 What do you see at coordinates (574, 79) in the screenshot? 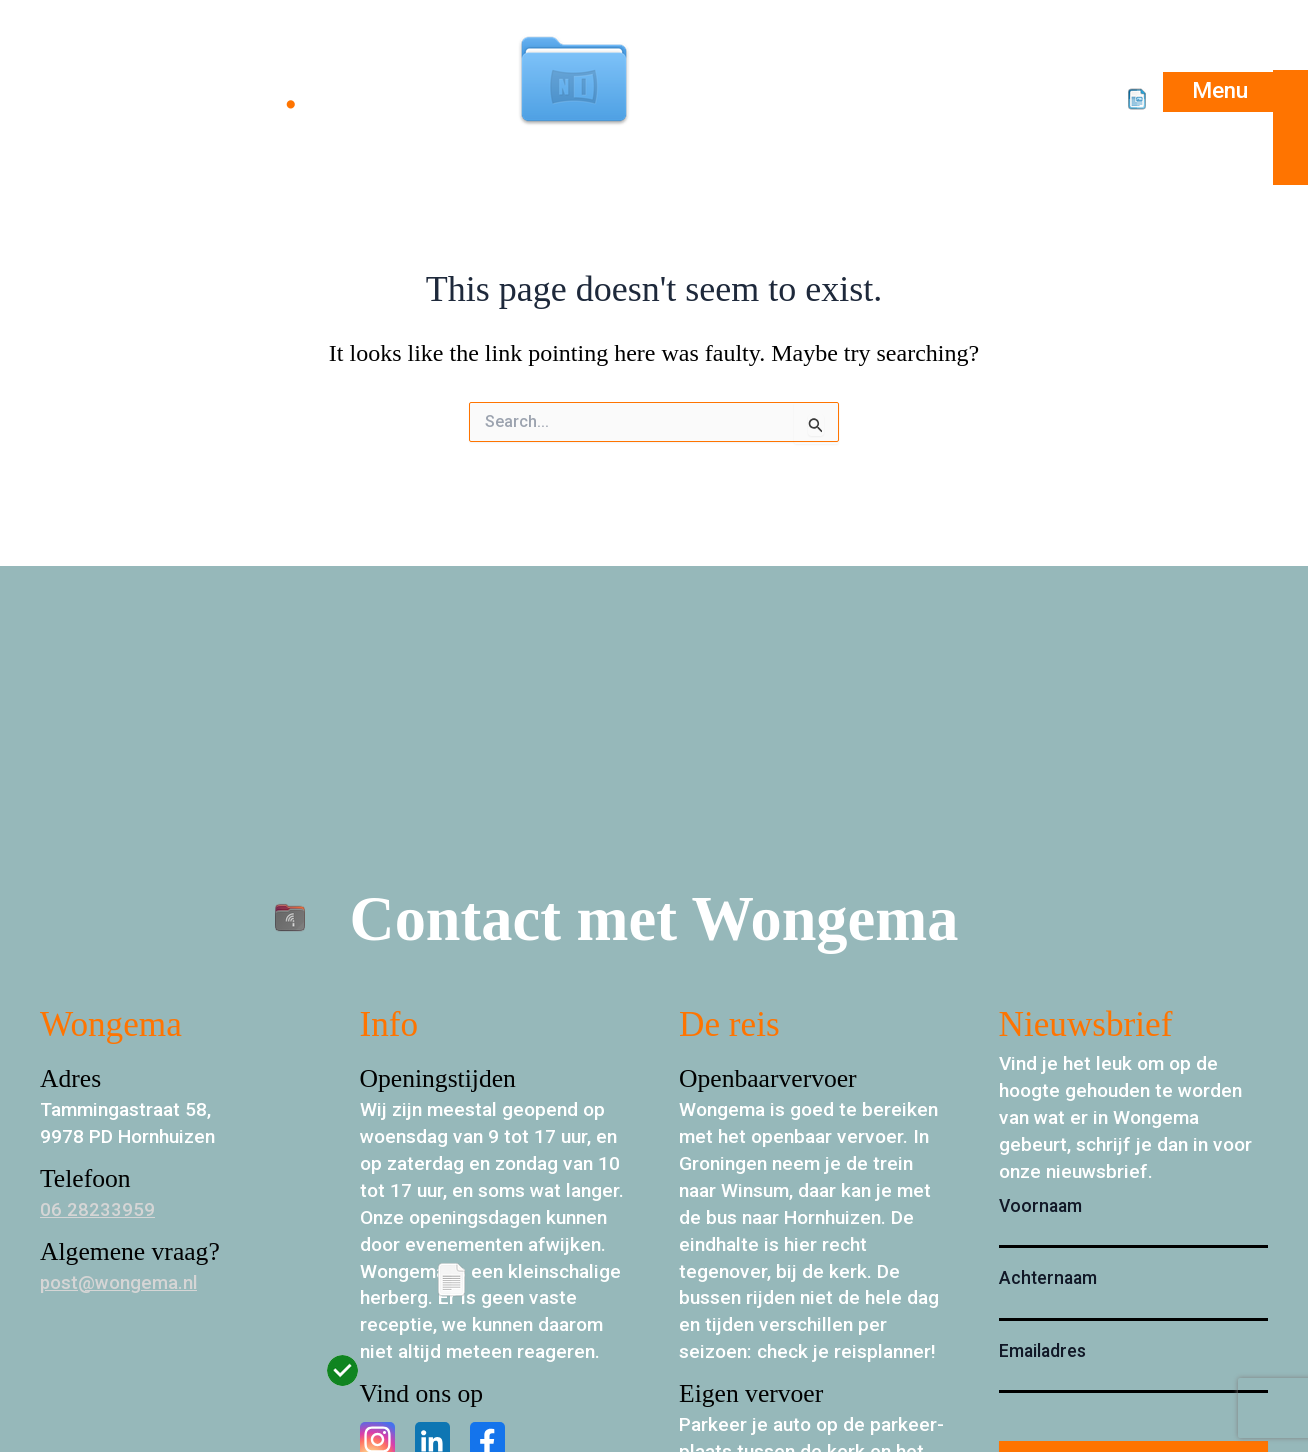
I see `open Native Instruments folder` at bounding box center [574, 79].